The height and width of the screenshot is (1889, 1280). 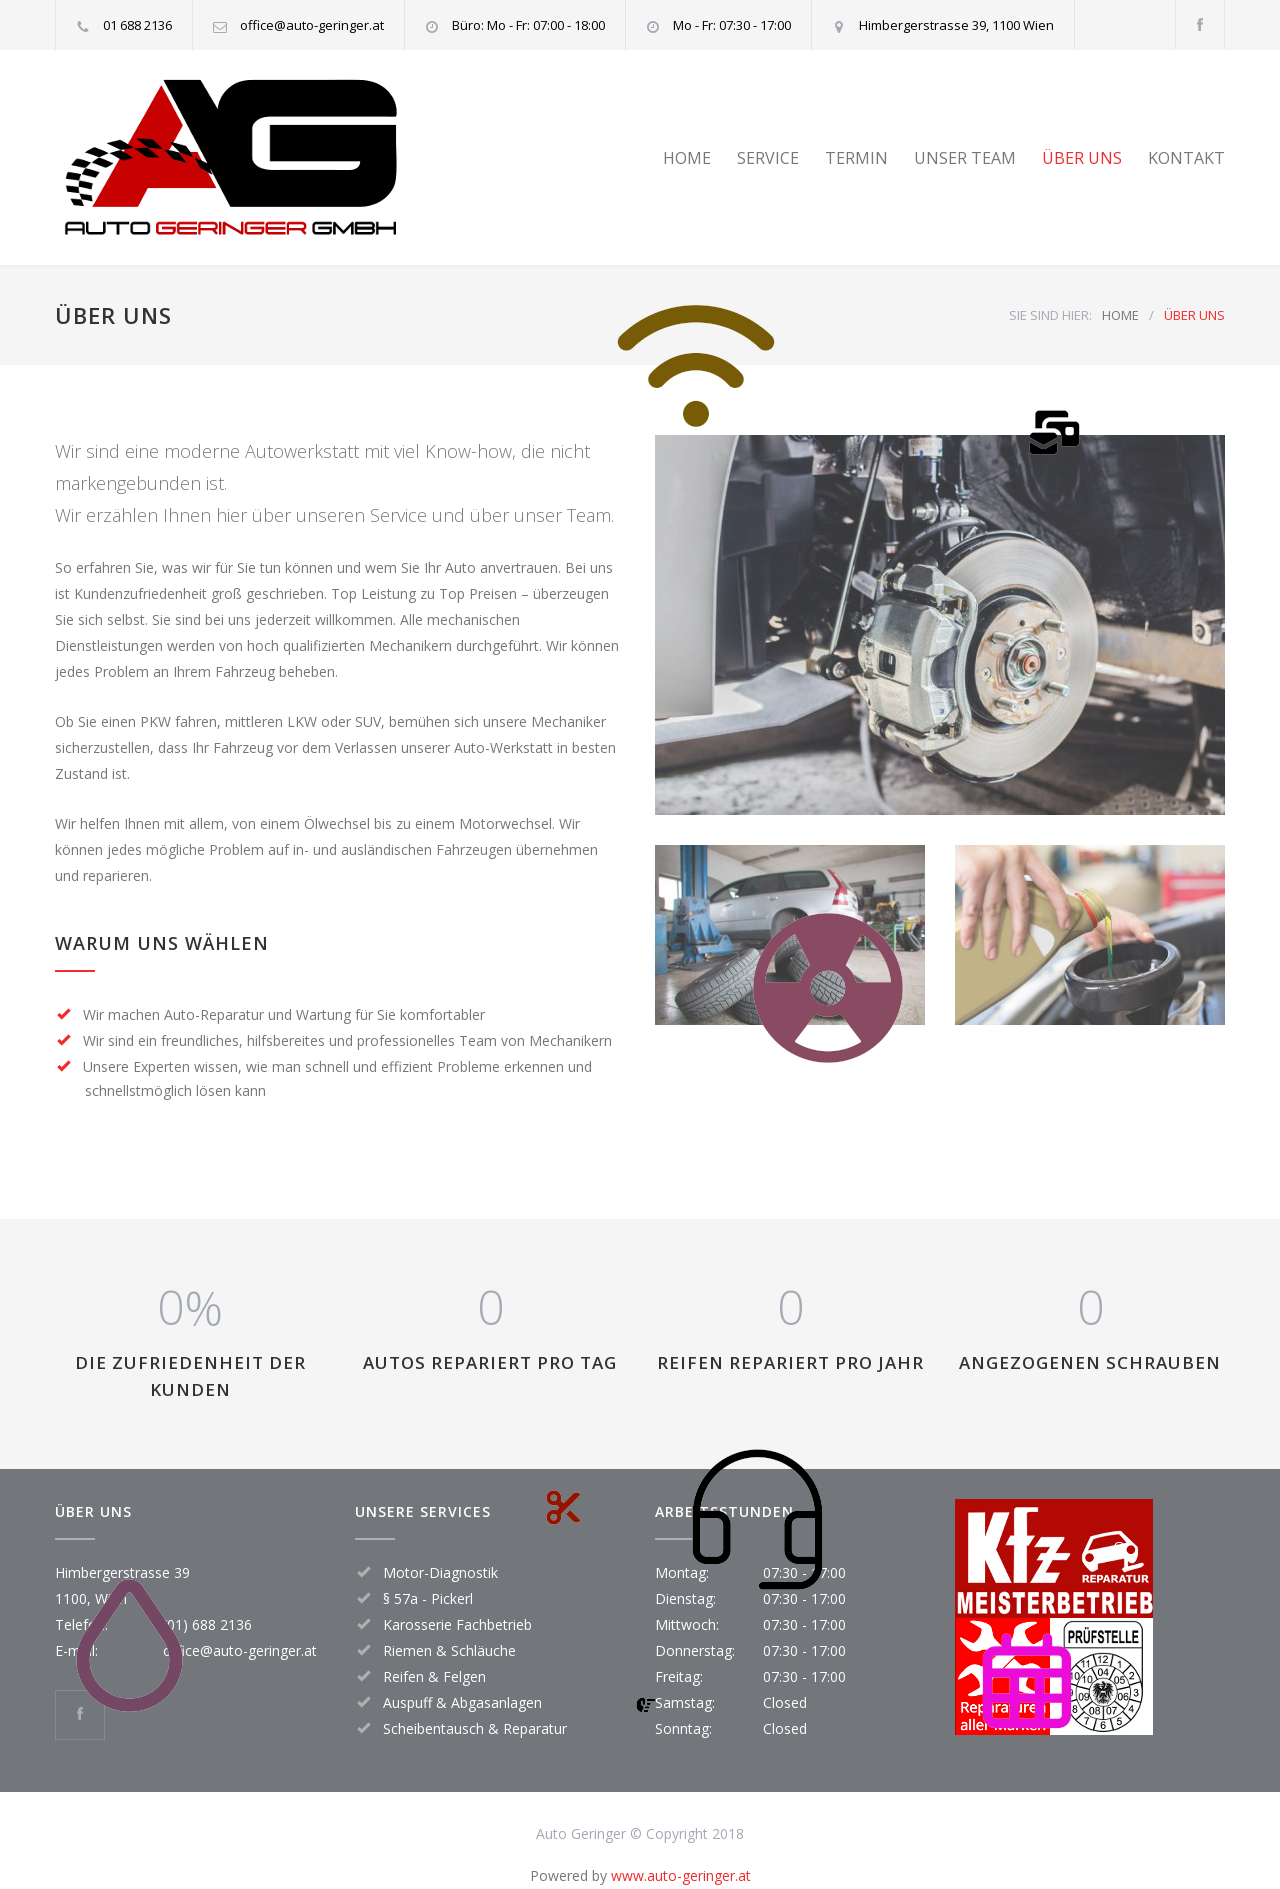 What do you see at coordinates (129, 1645) in the screenshot?
I see `adjust water or hydration settings` at bounding box center [129, 1645].